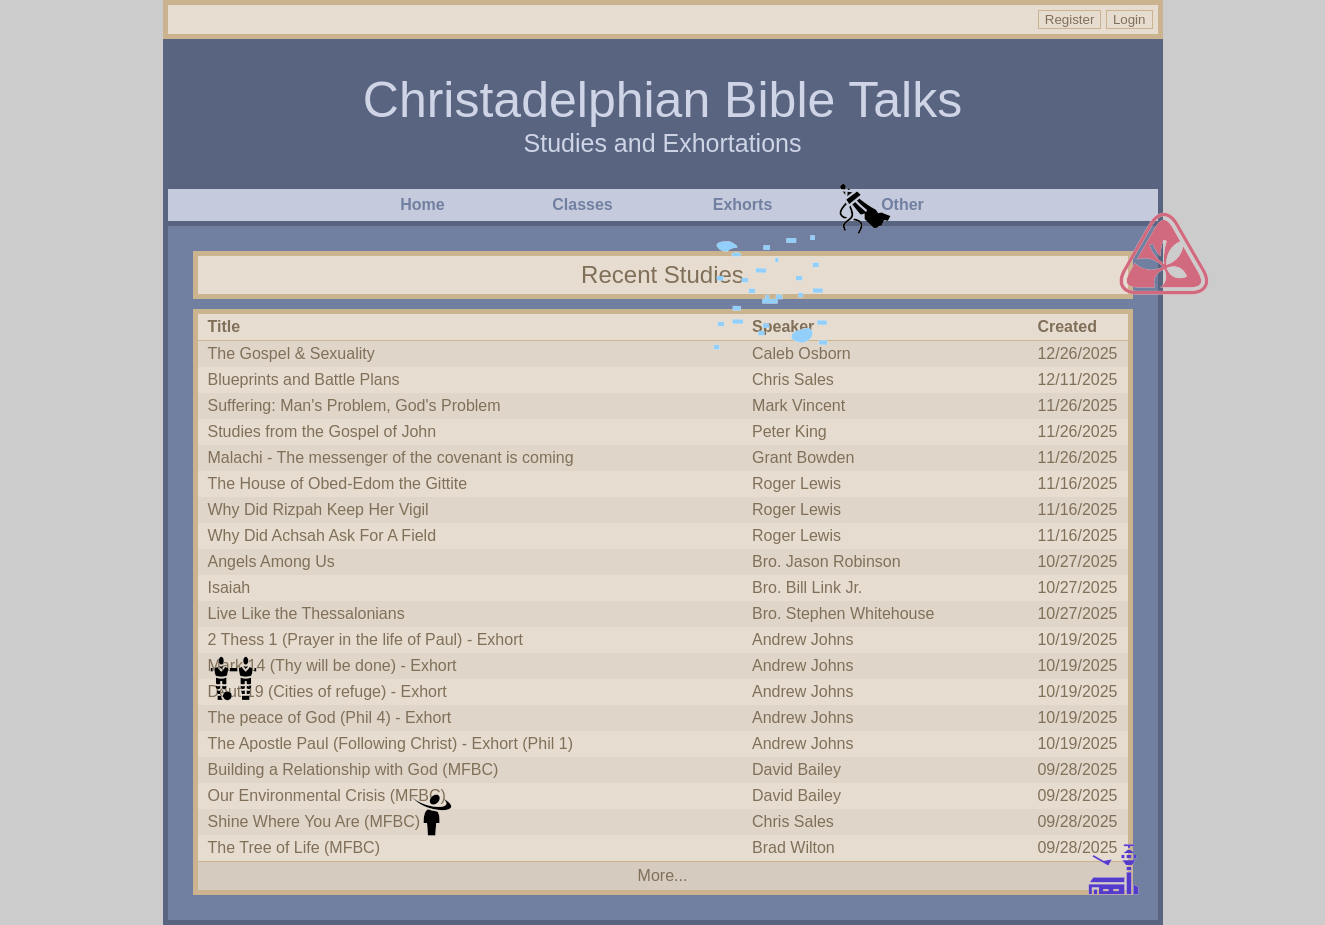 This screenshot has height=925, width=1325. Describe the element at coordinates (770, 292) in the screenshot. I see `select a path or route tile in a game` at that location.